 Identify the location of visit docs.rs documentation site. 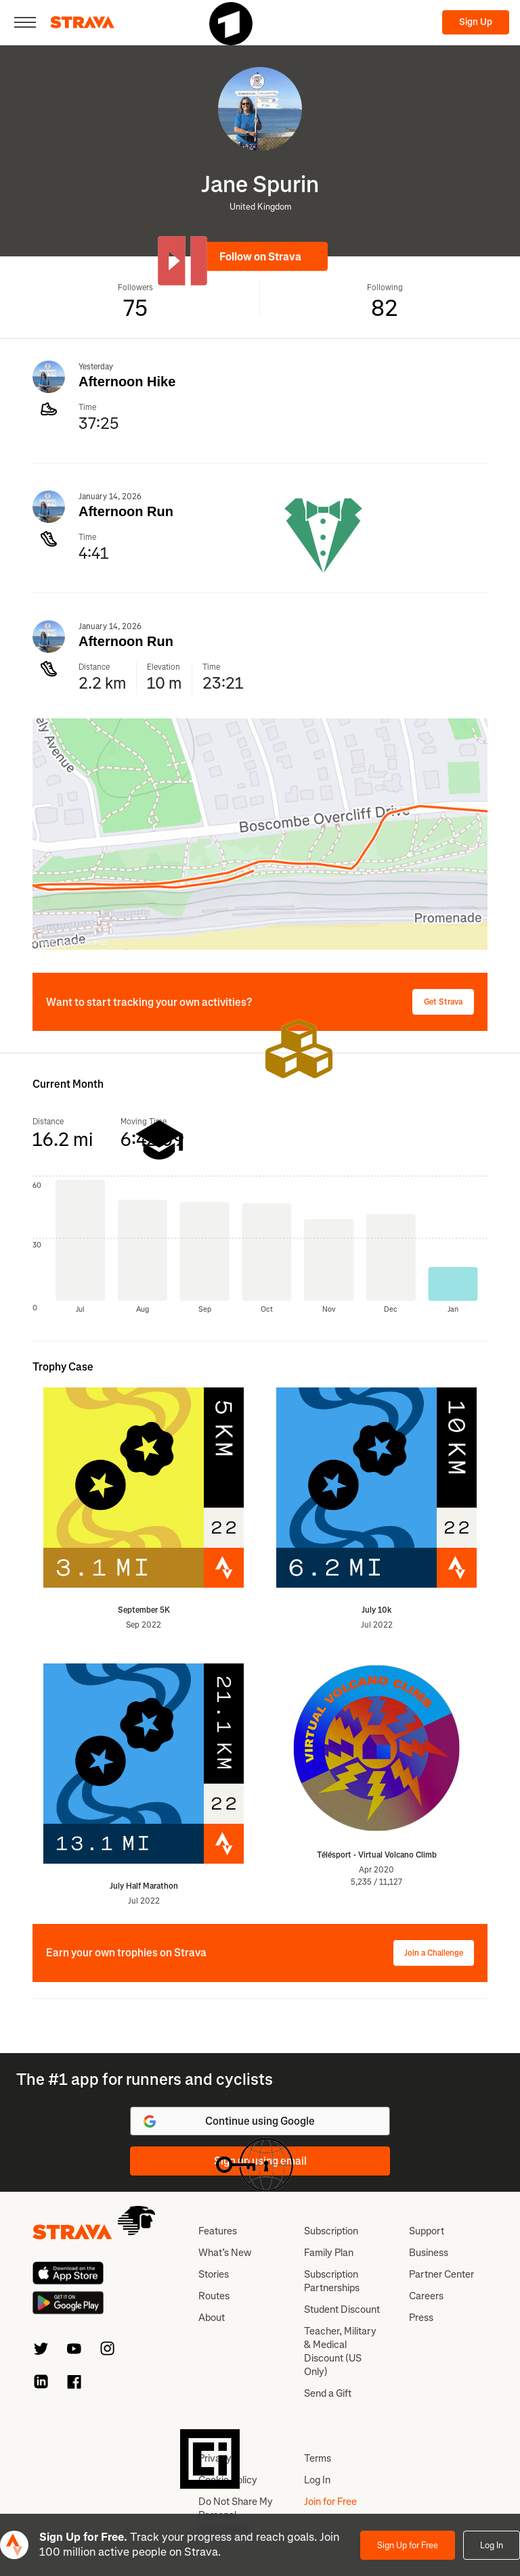
(299, 1049).